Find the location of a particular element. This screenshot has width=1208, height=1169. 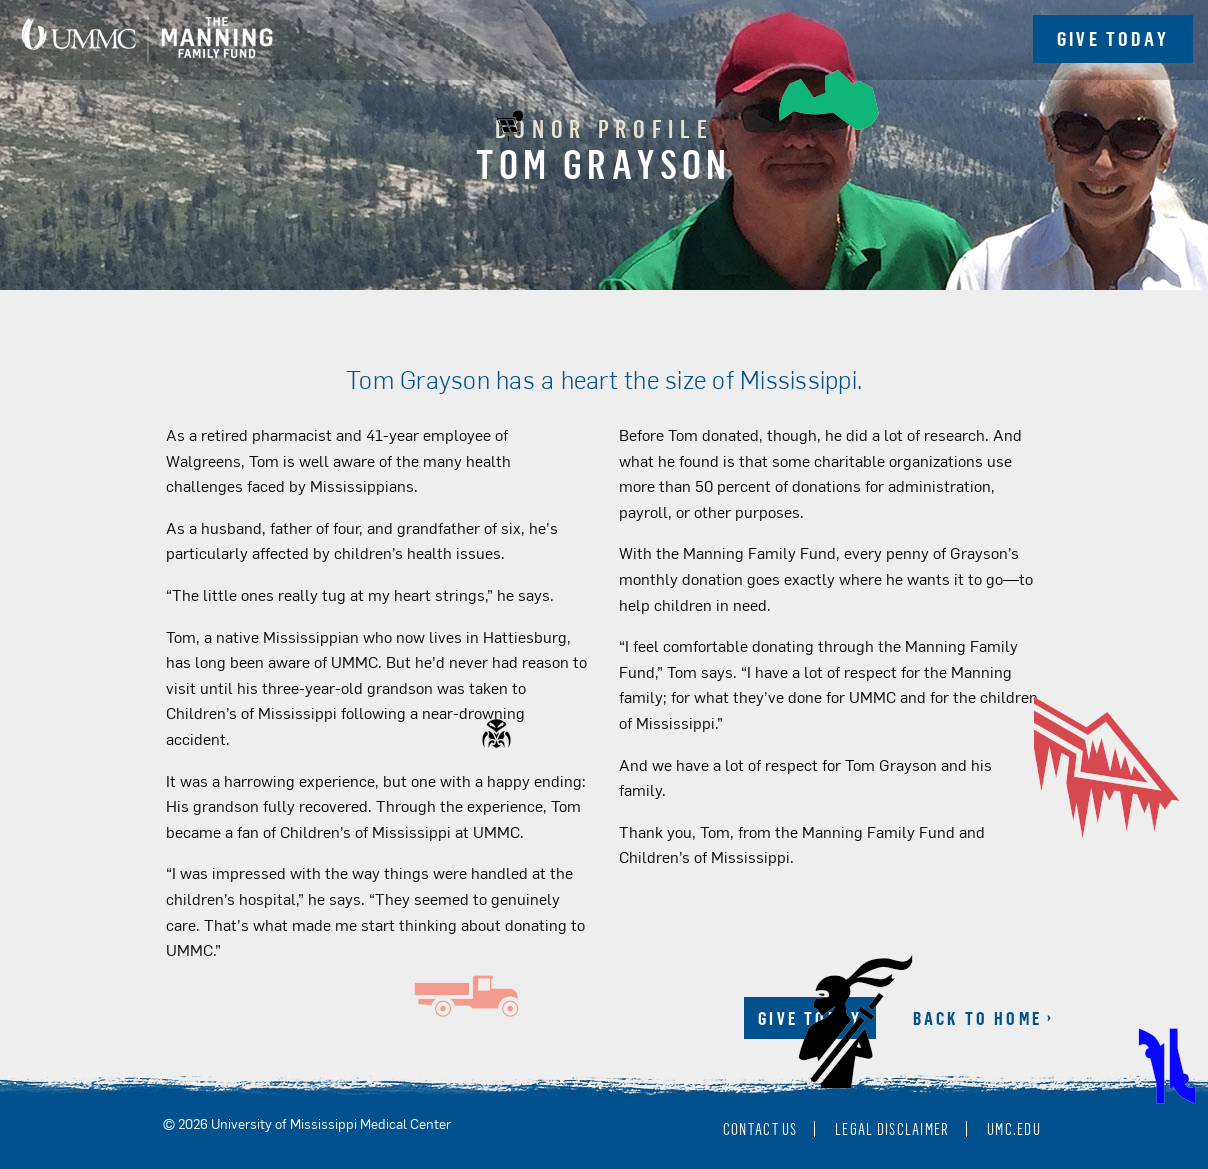

challenge another player to a duel is located at coordinates (1167, 1066).